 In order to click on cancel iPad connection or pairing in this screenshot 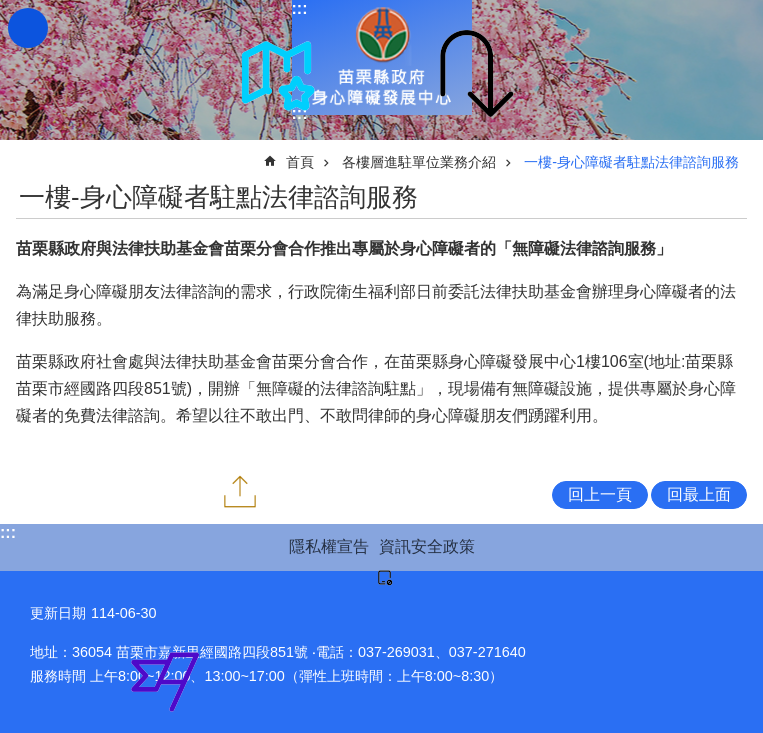, I will do `click(384, 577)`.